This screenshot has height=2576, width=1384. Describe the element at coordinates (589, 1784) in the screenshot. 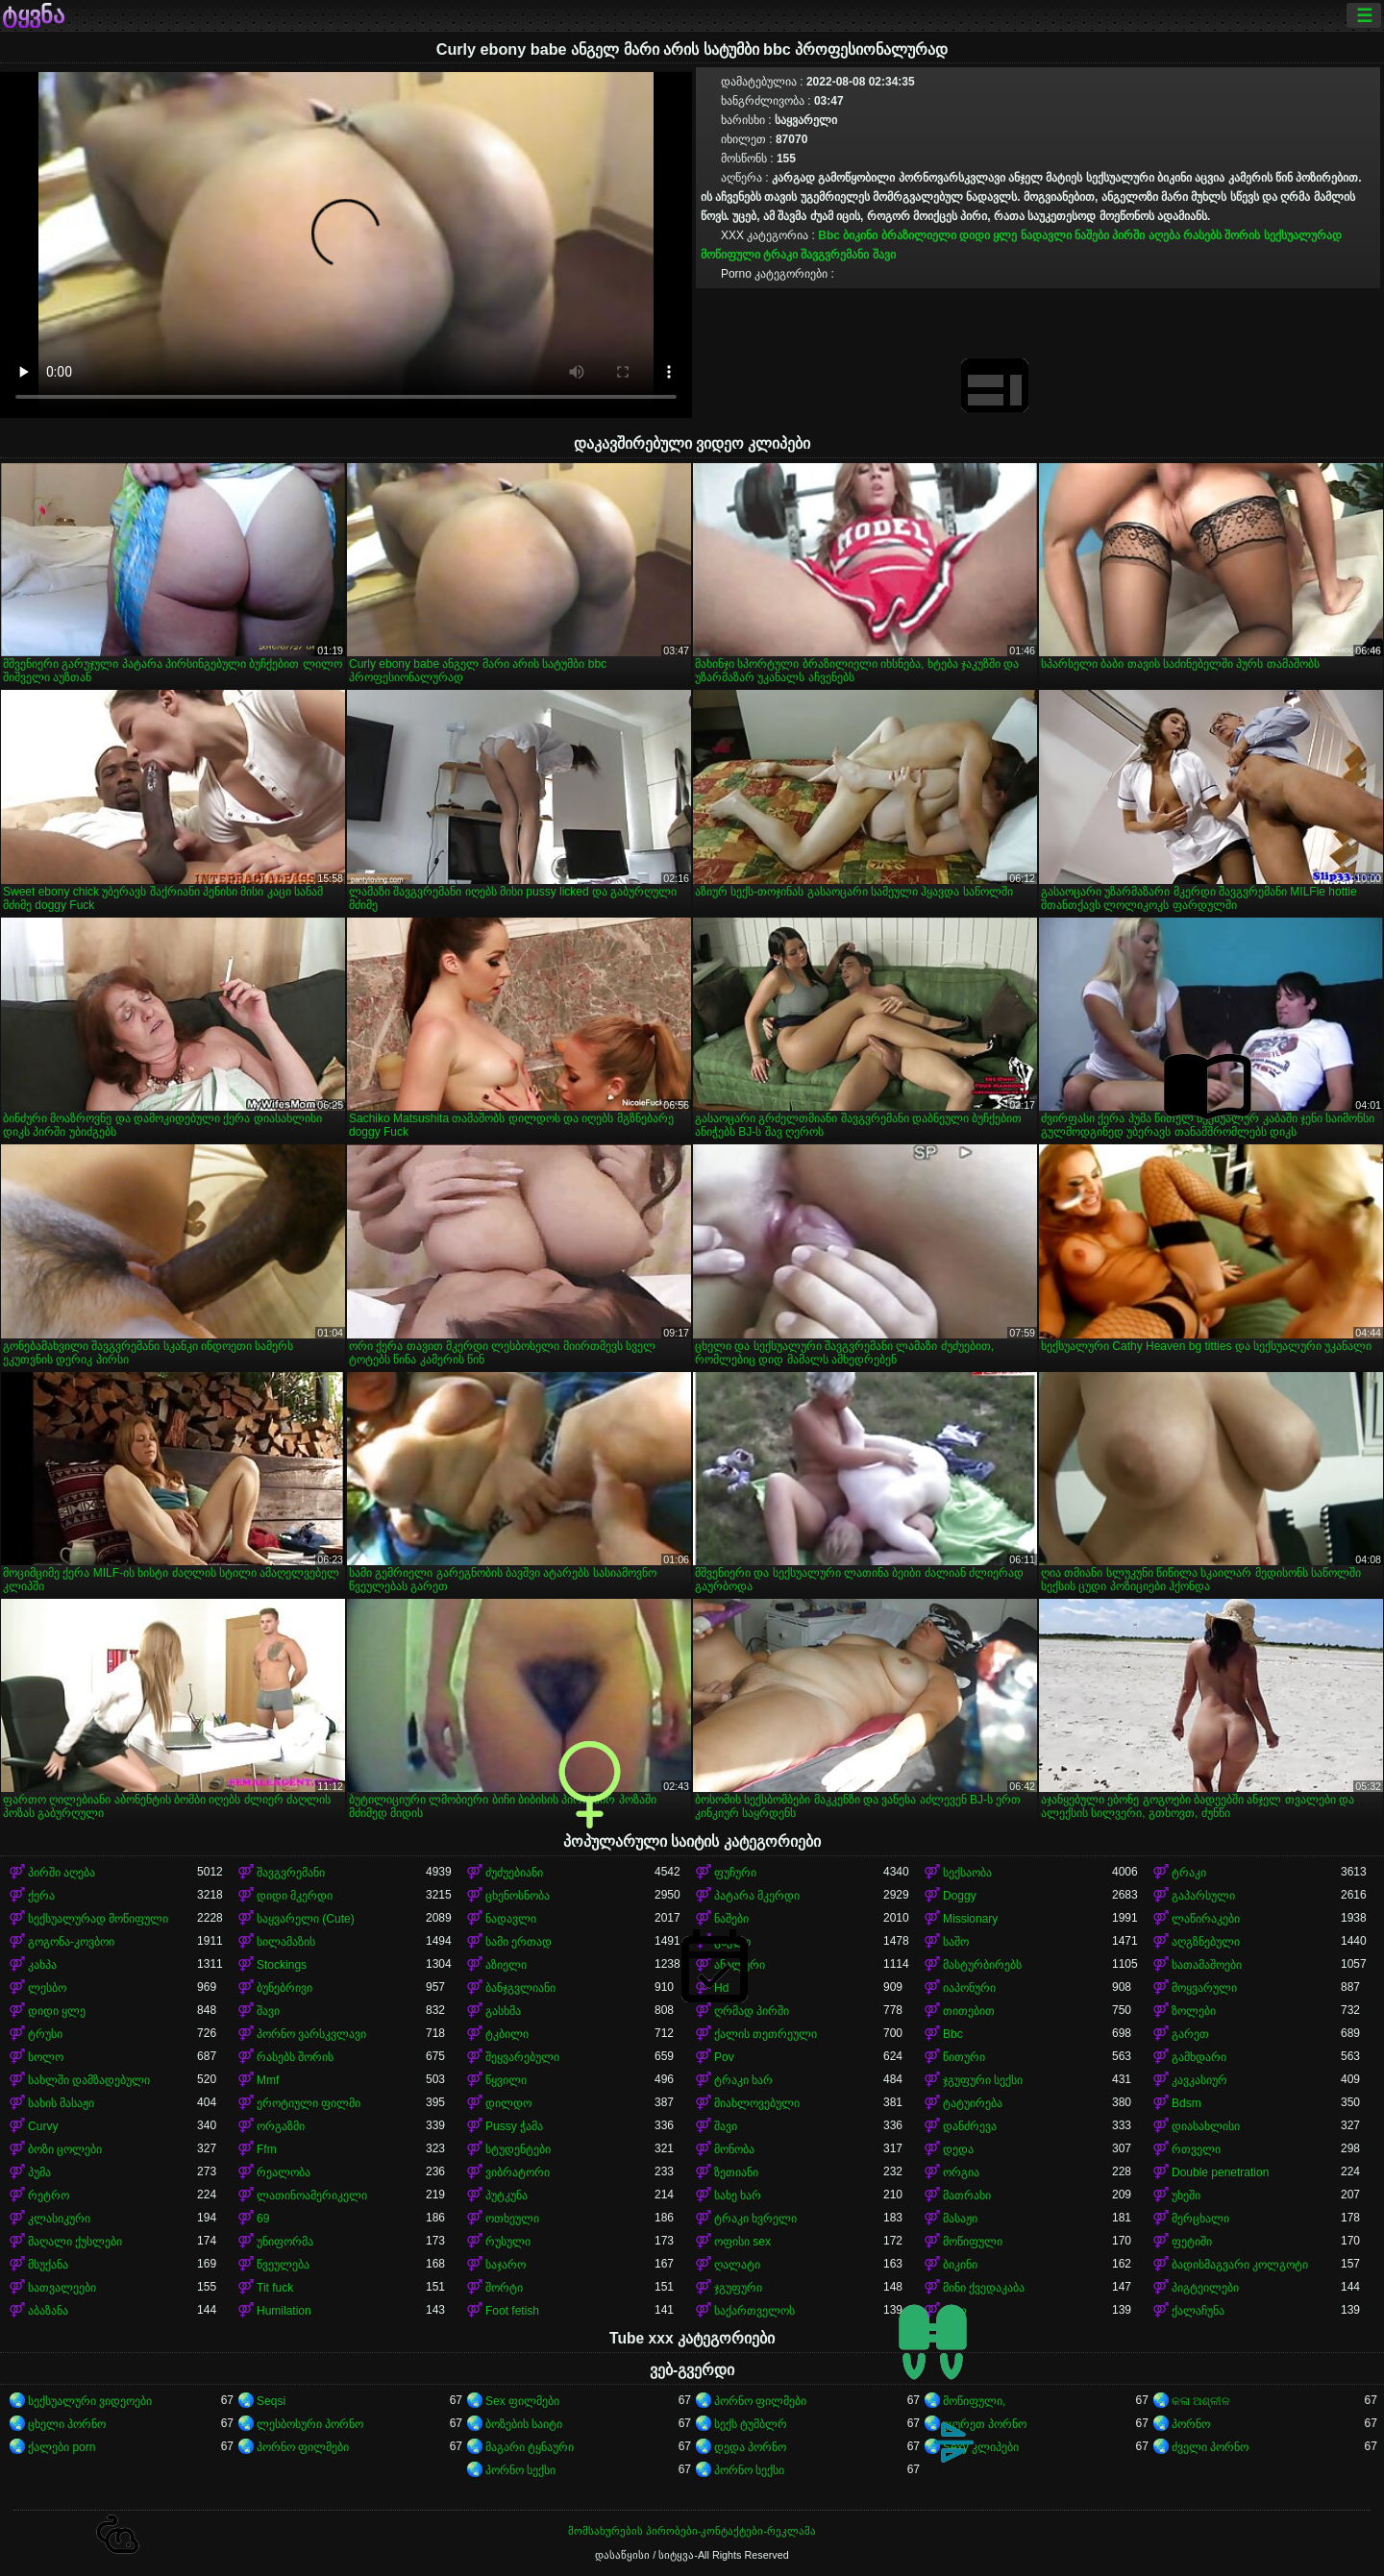

I see `select female gender option` at that location.